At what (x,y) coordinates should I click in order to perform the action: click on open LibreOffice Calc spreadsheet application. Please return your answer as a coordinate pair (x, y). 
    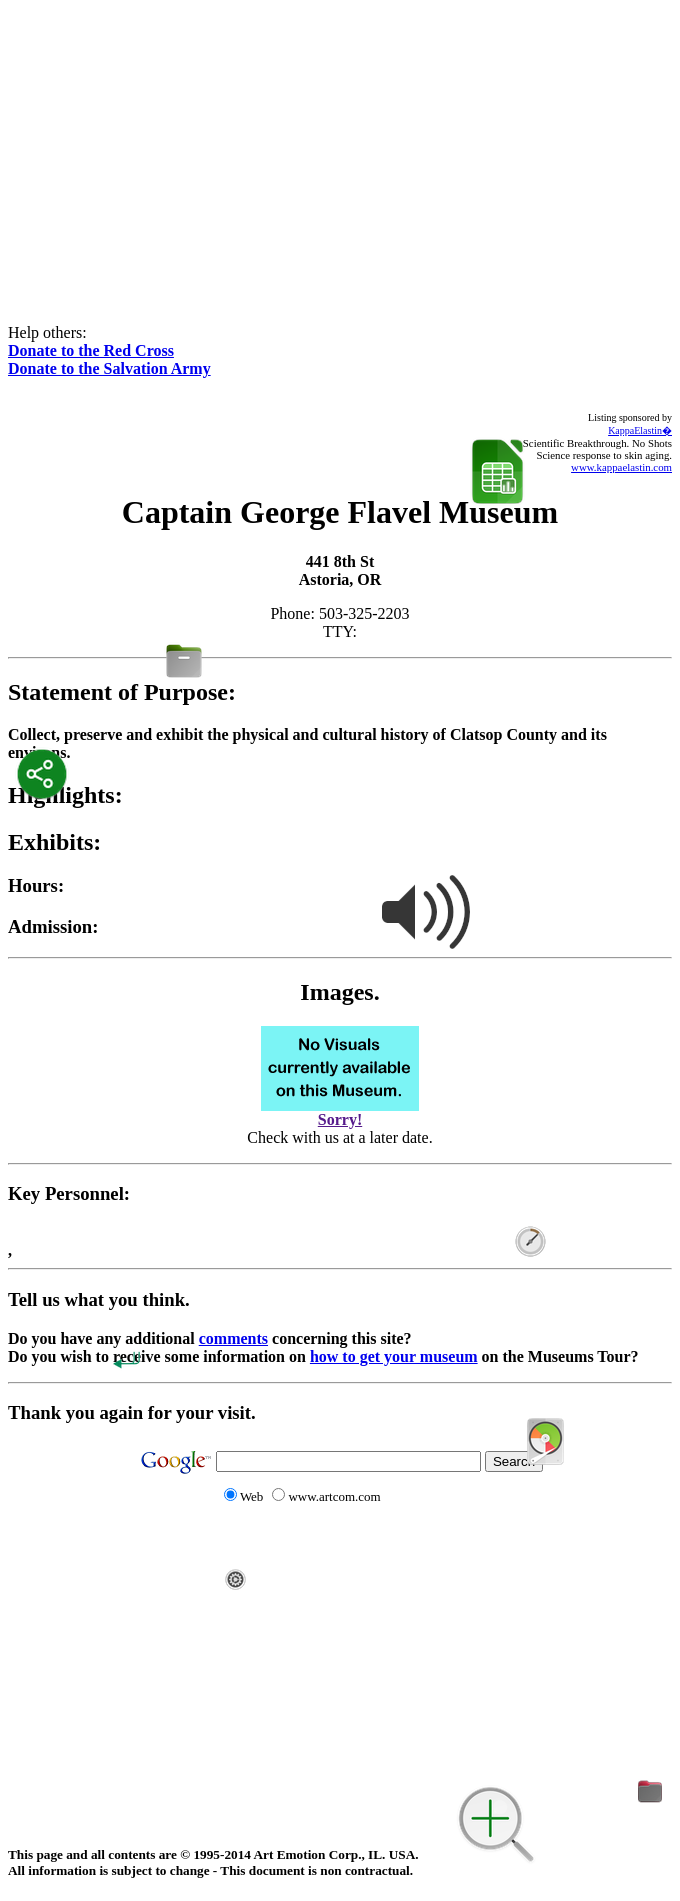
    Looking at the image, I should click on (497, 471).